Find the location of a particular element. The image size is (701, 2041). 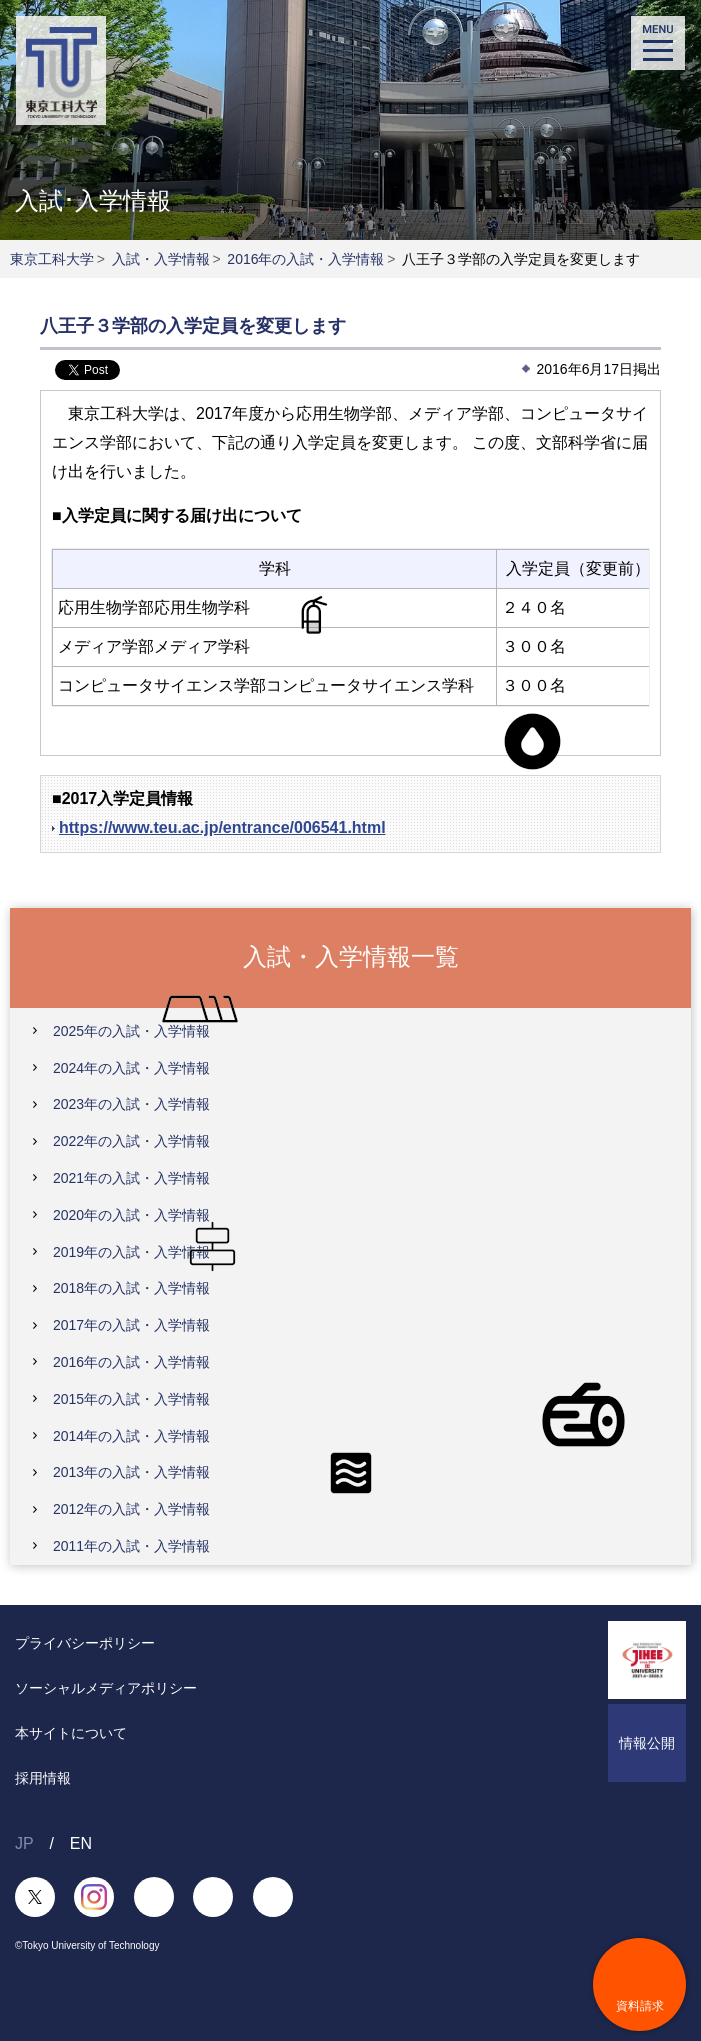

view activity log or history is located at coordinates (583, 1418).